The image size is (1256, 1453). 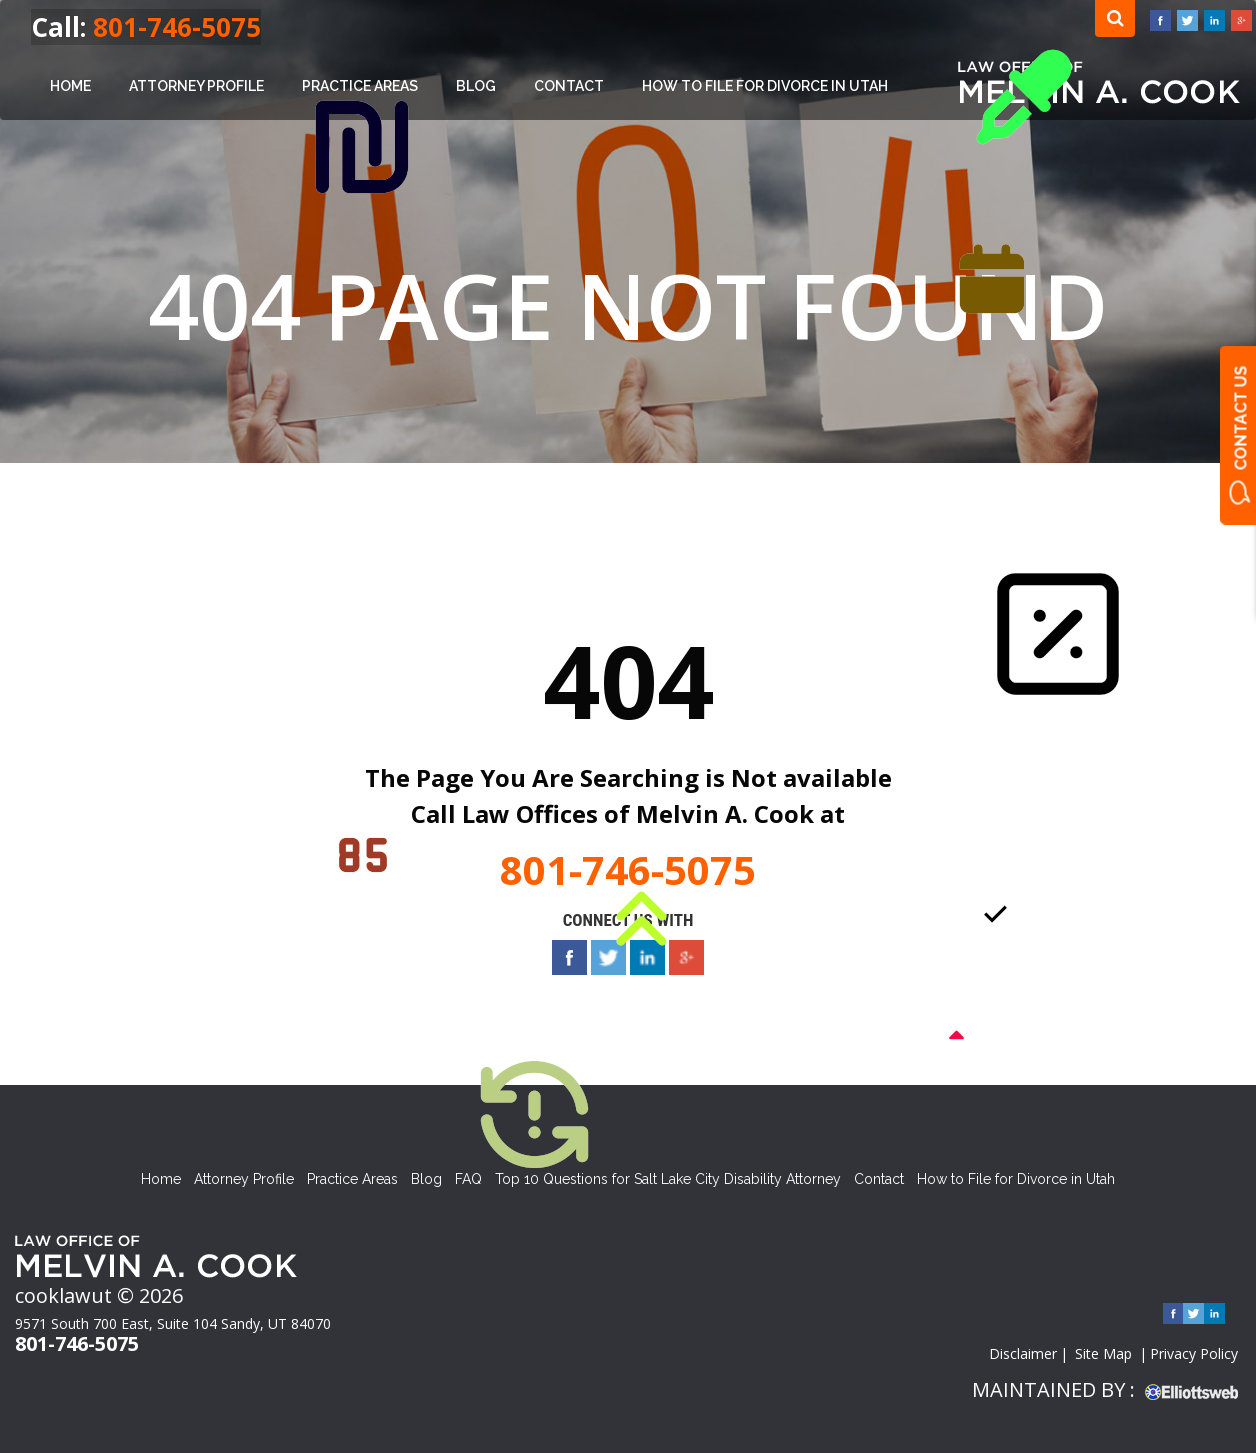 I want to click on view or apply a discount, so click(x=1058, y=634).